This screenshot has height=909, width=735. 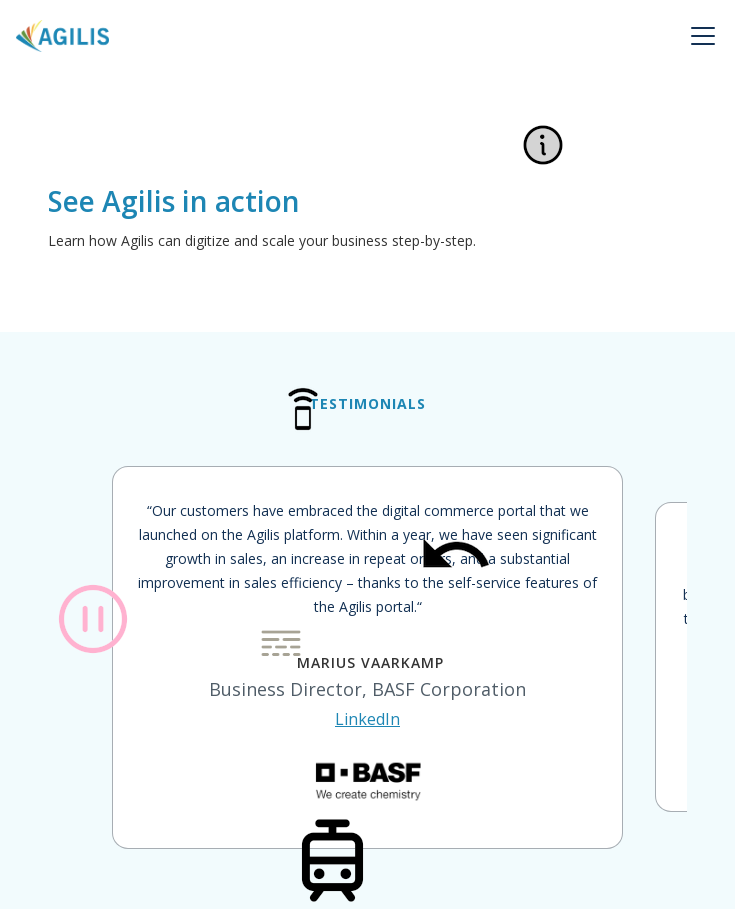 What do you see at coordinates (93, 619) in the screenshot?
I see `pause media playback` at bounding box center [93, 619].